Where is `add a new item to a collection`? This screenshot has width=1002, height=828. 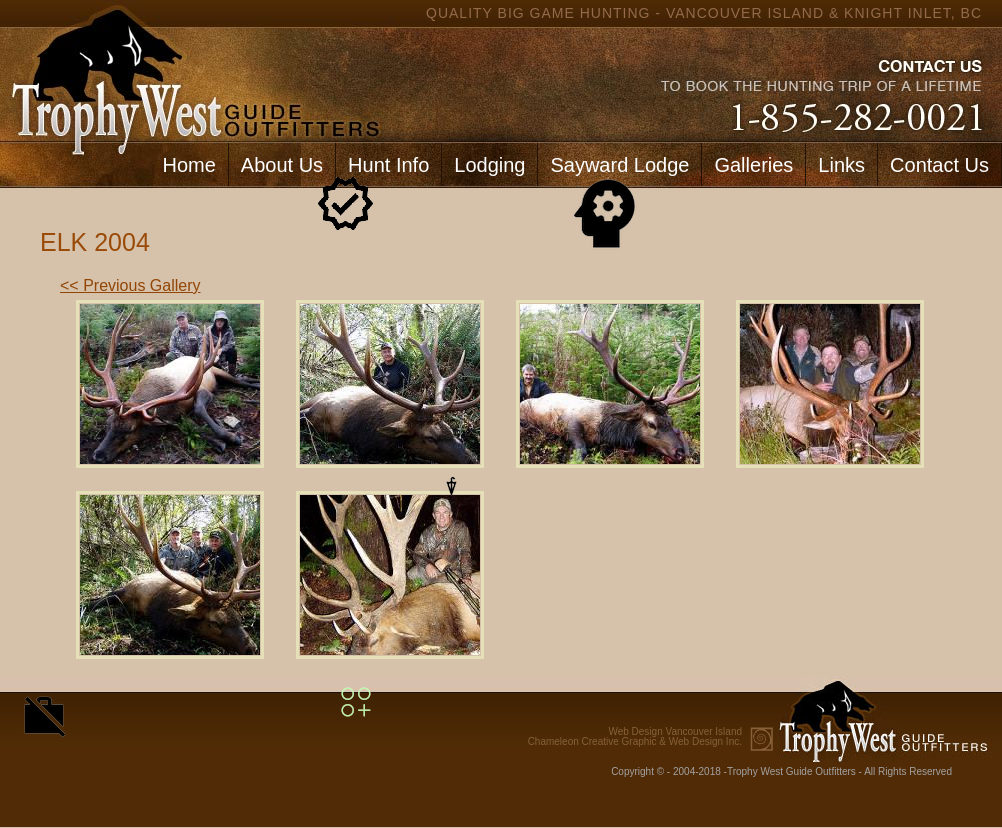
add a new item to a collection is located at coordinates (356, 702).